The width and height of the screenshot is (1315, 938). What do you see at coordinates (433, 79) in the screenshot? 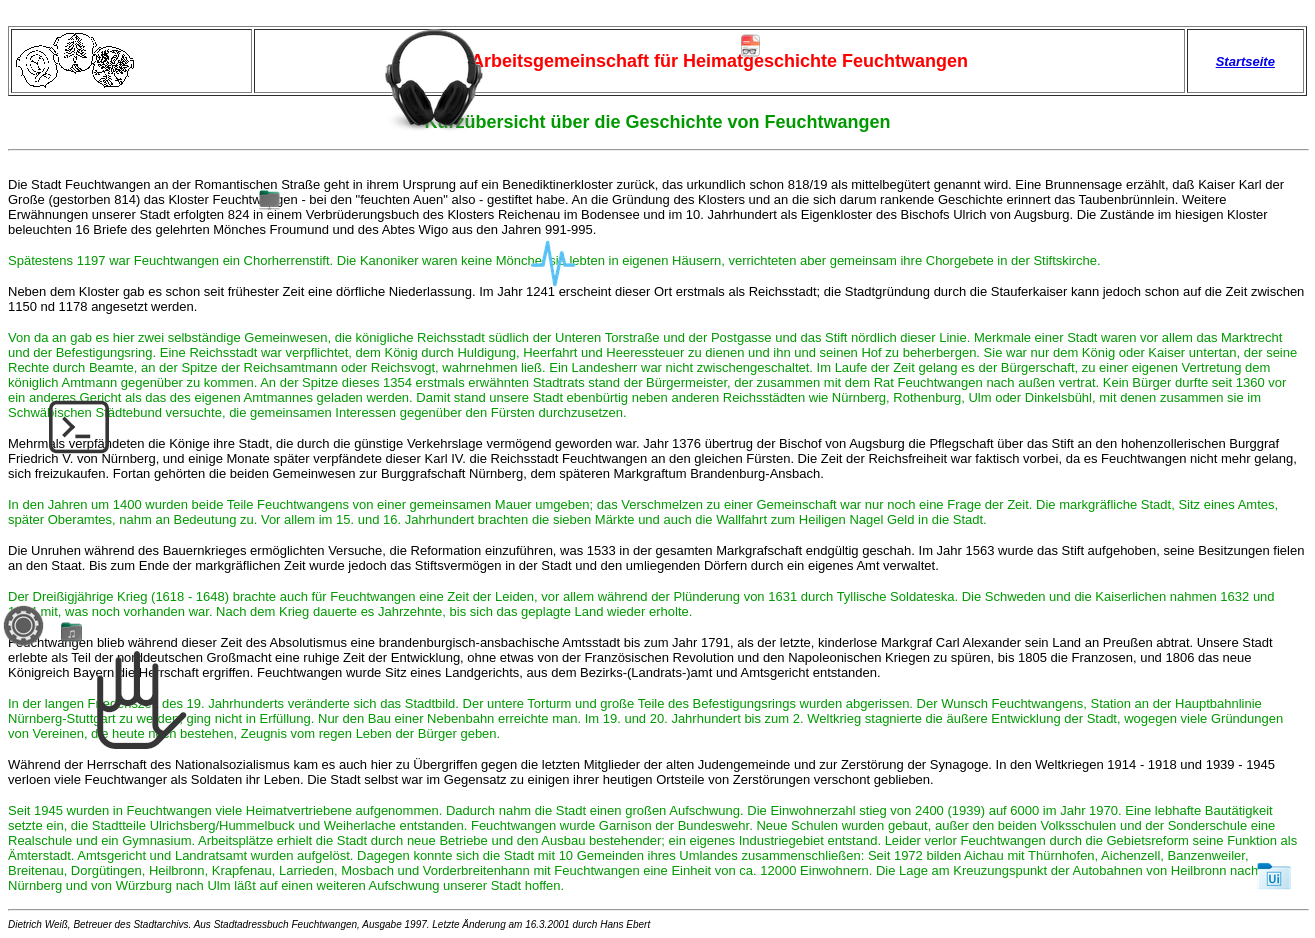
I see `audio output device connected` at bounding box center [433, 79].